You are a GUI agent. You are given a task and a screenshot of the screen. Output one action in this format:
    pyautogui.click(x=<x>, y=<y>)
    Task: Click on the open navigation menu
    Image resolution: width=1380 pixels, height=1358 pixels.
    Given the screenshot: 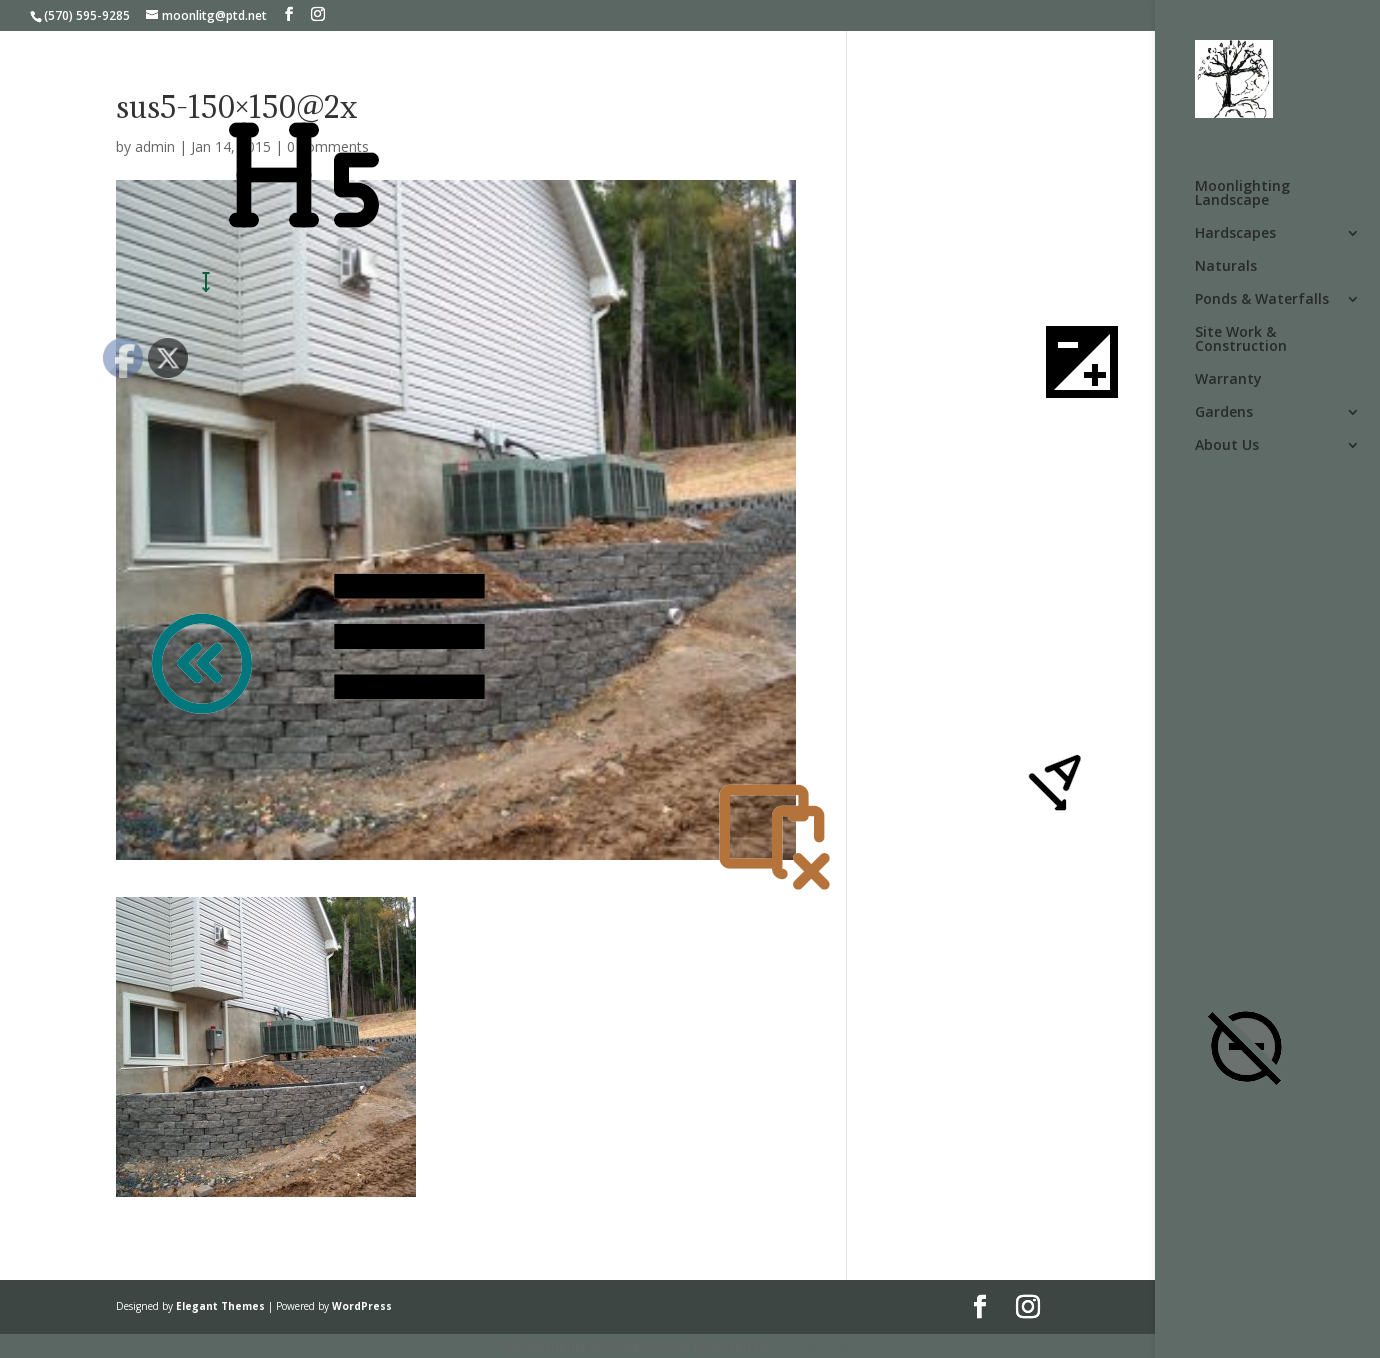 What is the action you would take?
    pyautogui.click(x=409, y=636)
    